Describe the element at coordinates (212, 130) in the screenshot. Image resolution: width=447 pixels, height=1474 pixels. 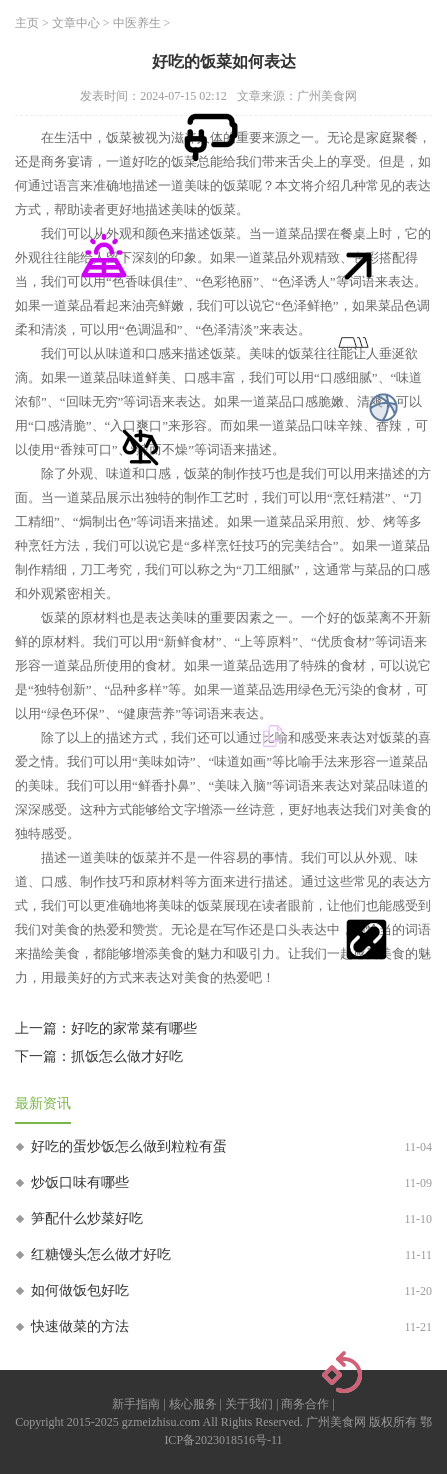
I see `battery currently charging at medium level` at that location.